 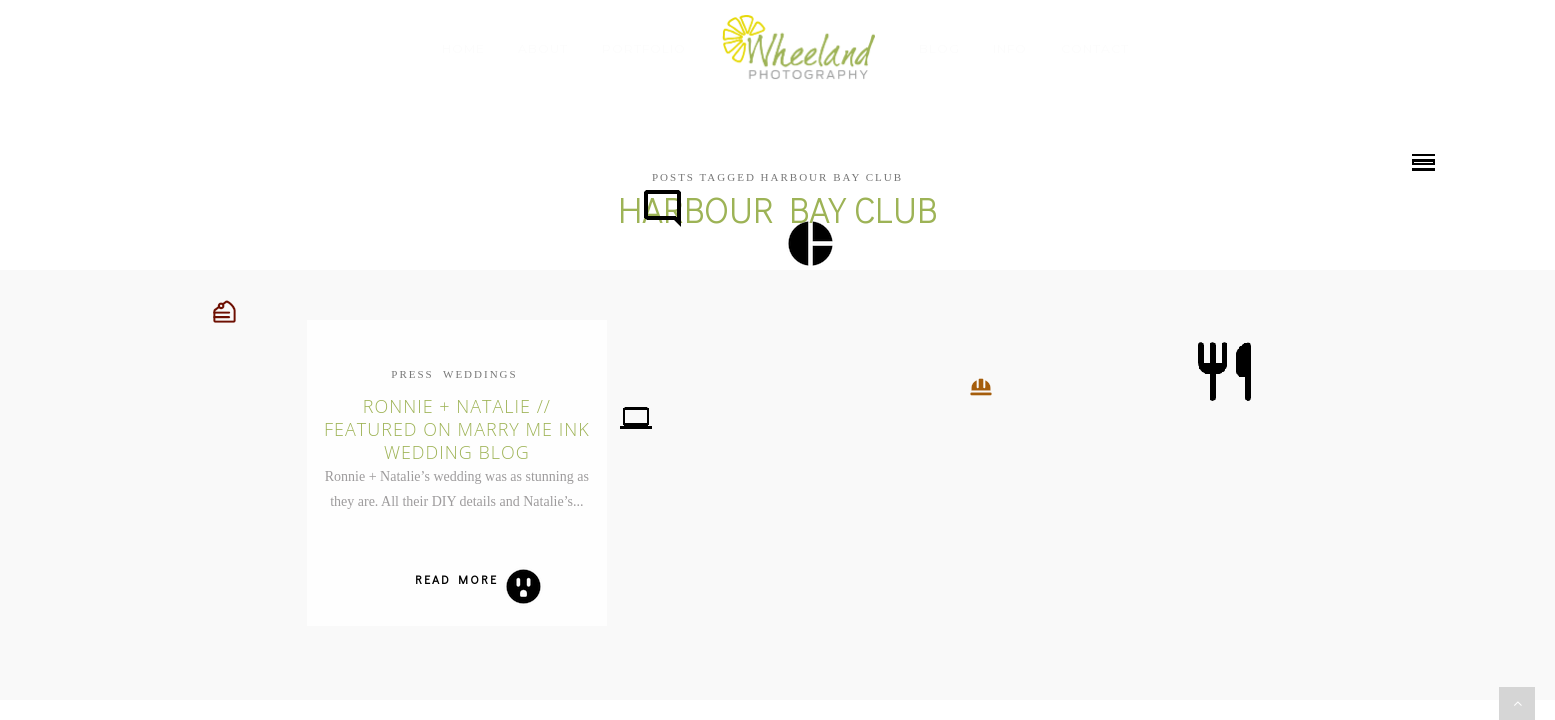 I want to click on indicates an electrical outlet or power socket, so click(x=523, y=586).